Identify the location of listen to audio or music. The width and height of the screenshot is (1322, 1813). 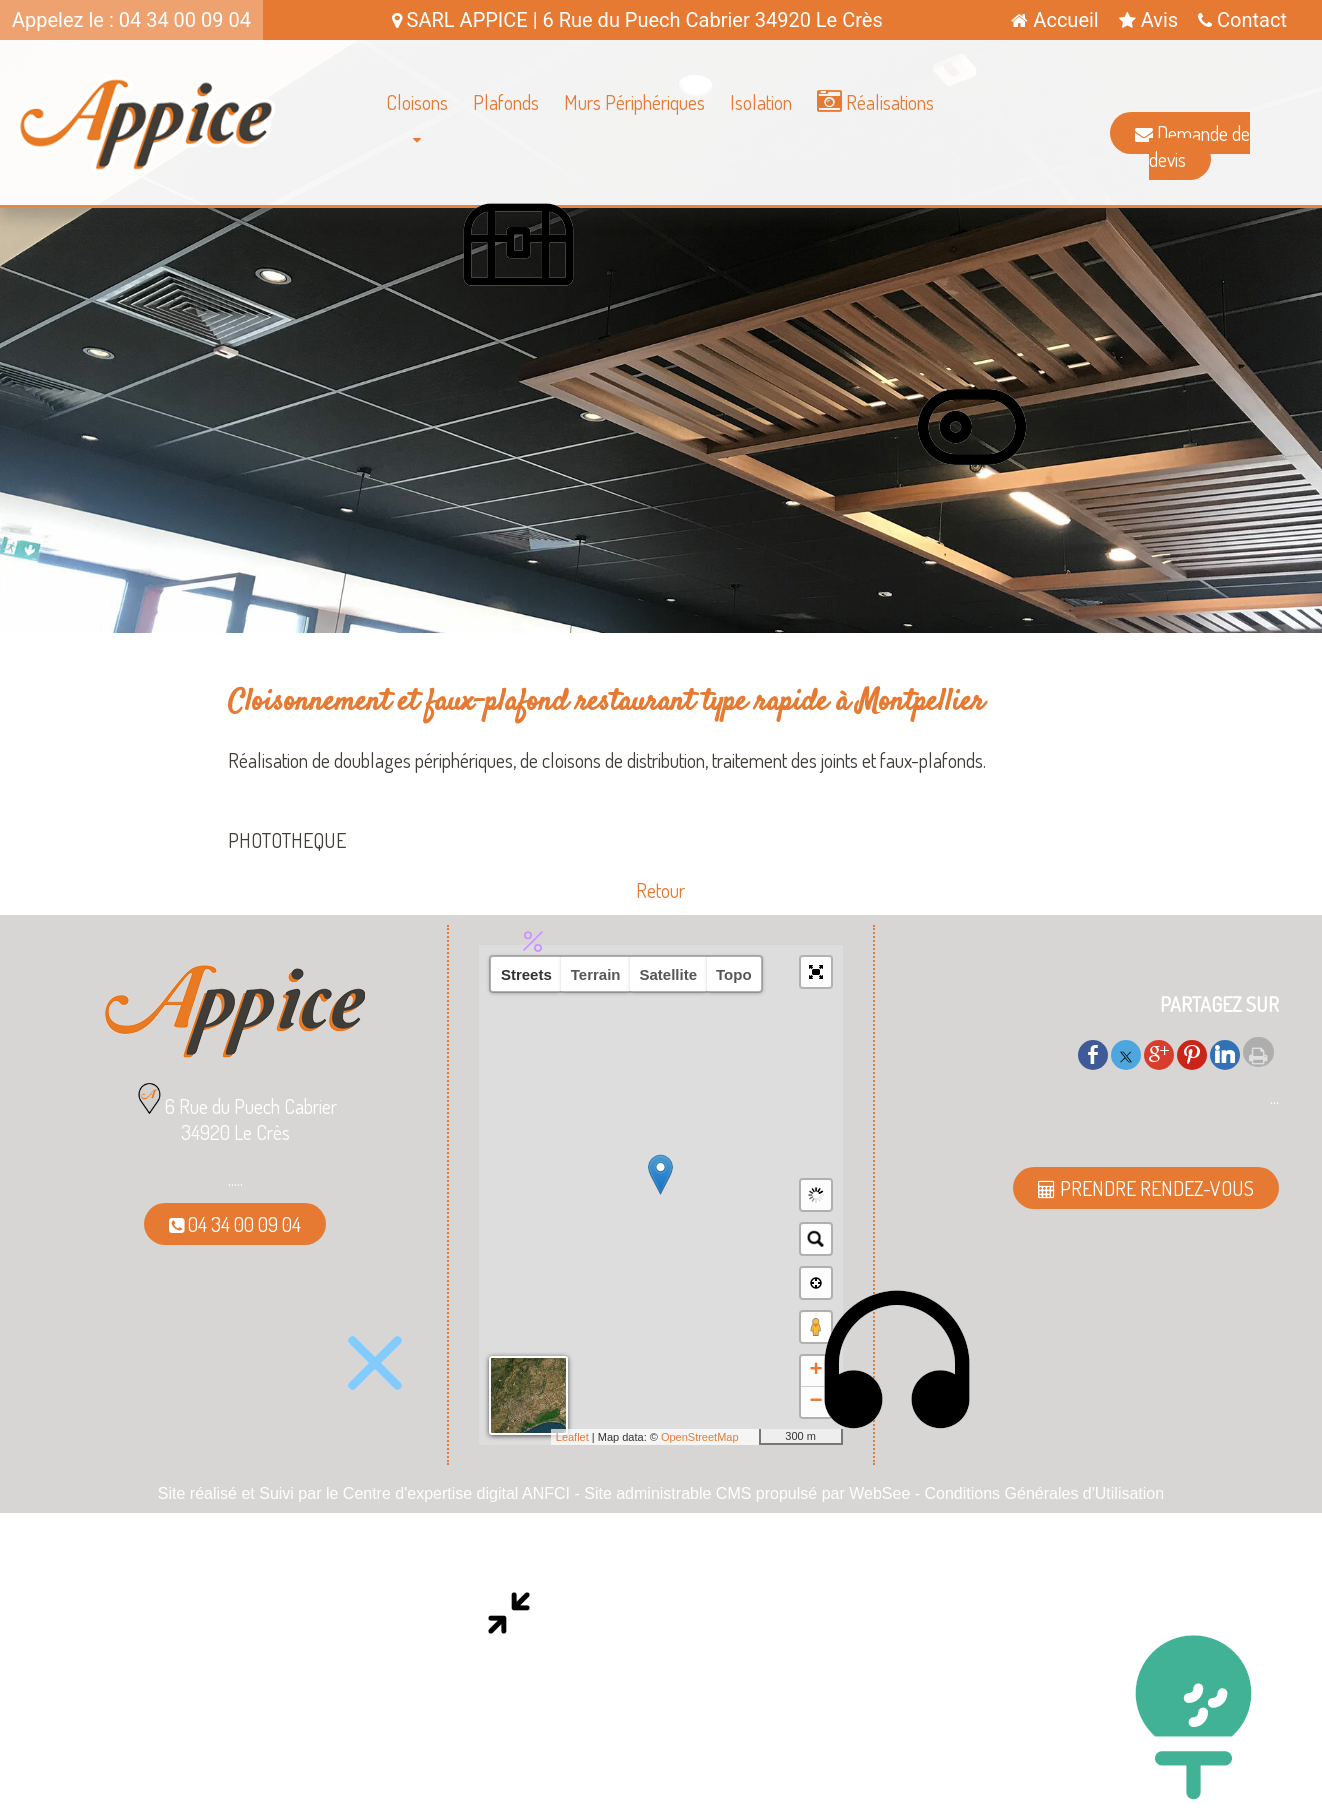
(897, 1363).